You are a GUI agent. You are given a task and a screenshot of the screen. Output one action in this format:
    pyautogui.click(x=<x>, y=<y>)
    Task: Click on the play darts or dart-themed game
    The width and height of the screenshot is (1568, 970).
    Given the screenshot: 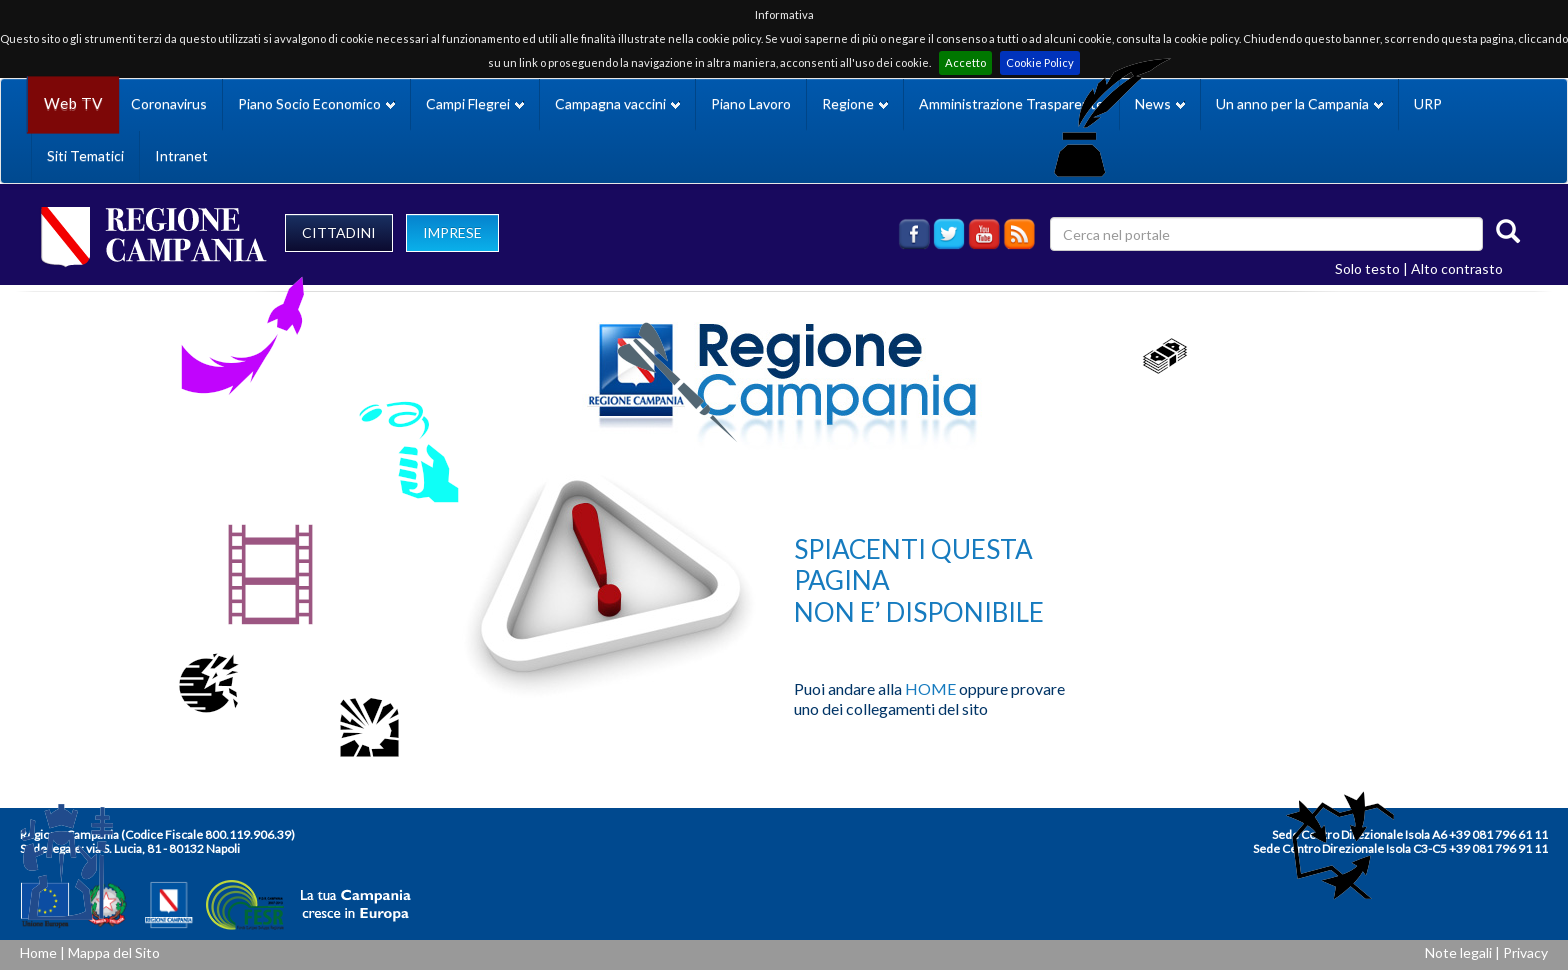 What is the action you would take?
    pyautogui.click(x=677, y=382)
    